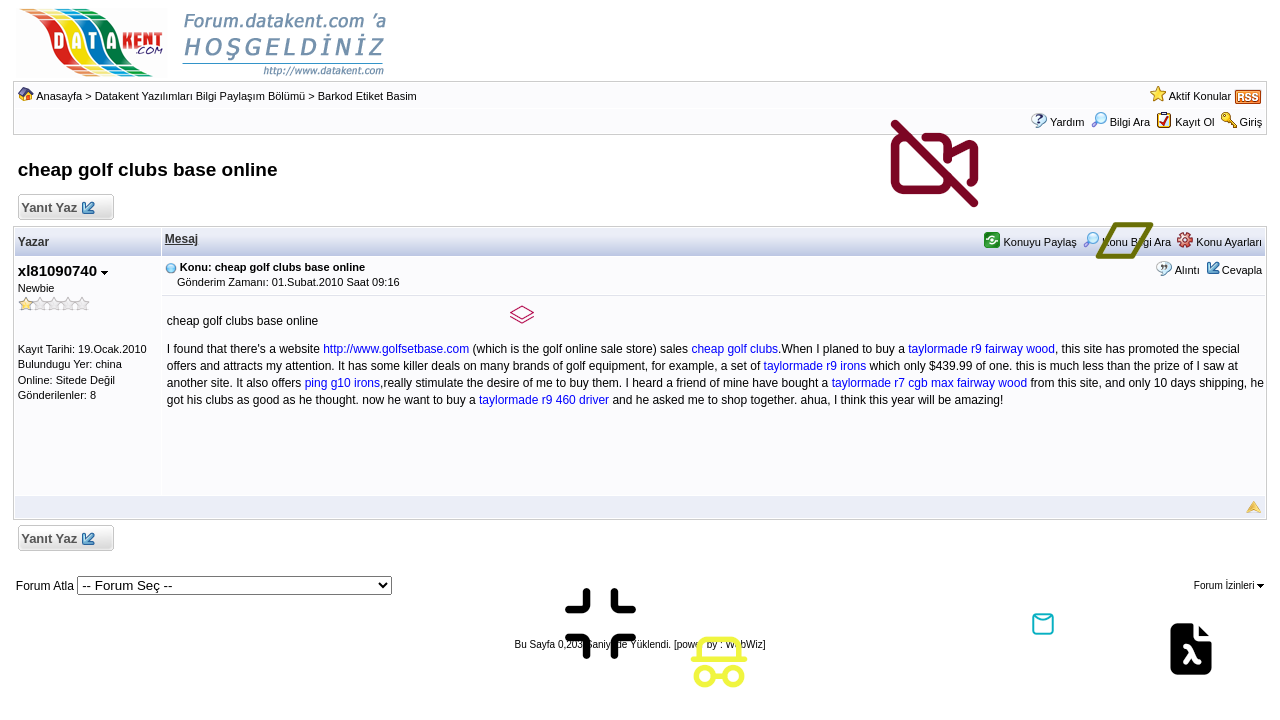 The width and height of the screenshot is (1280, 720). Describe the element at coordinates (1191, 649) in the screenshot. I see `open a lambda function file` at that location.